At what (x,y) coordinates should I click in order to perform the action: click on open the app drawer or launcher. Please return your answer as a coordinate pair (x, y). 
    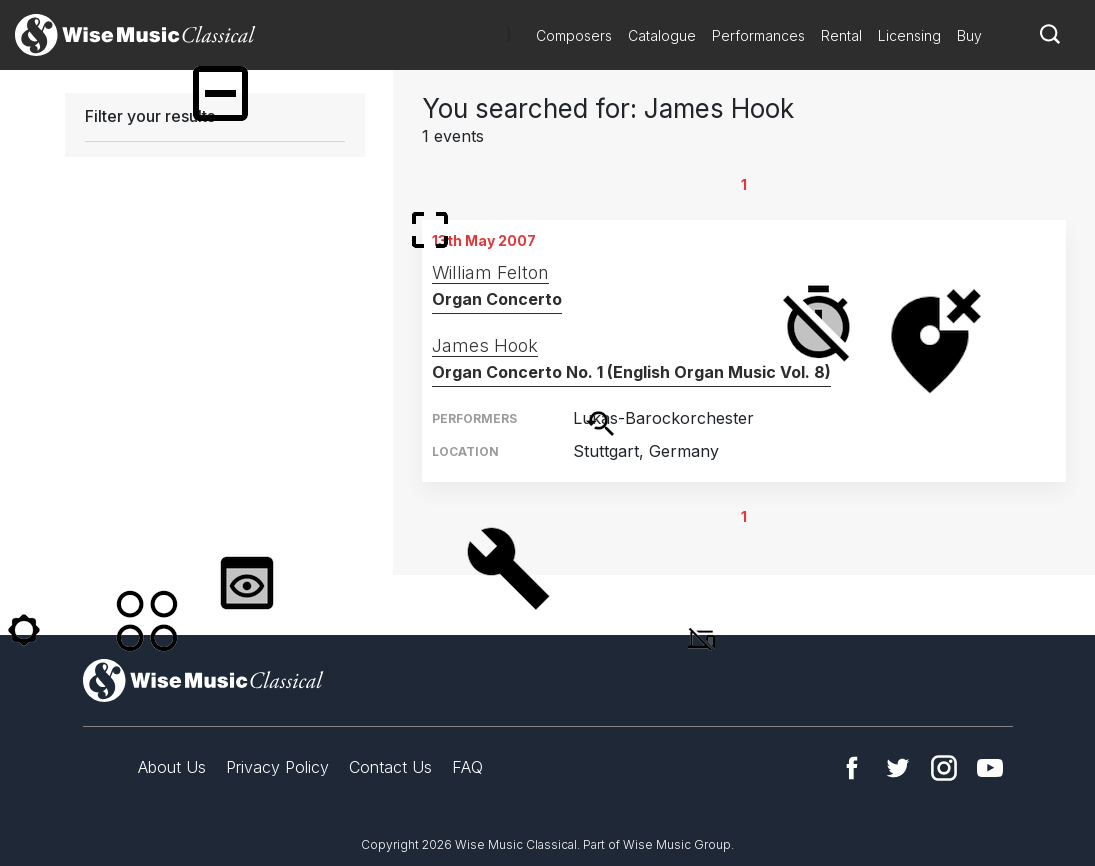
    Looking at the image, I should click on (147, 621).